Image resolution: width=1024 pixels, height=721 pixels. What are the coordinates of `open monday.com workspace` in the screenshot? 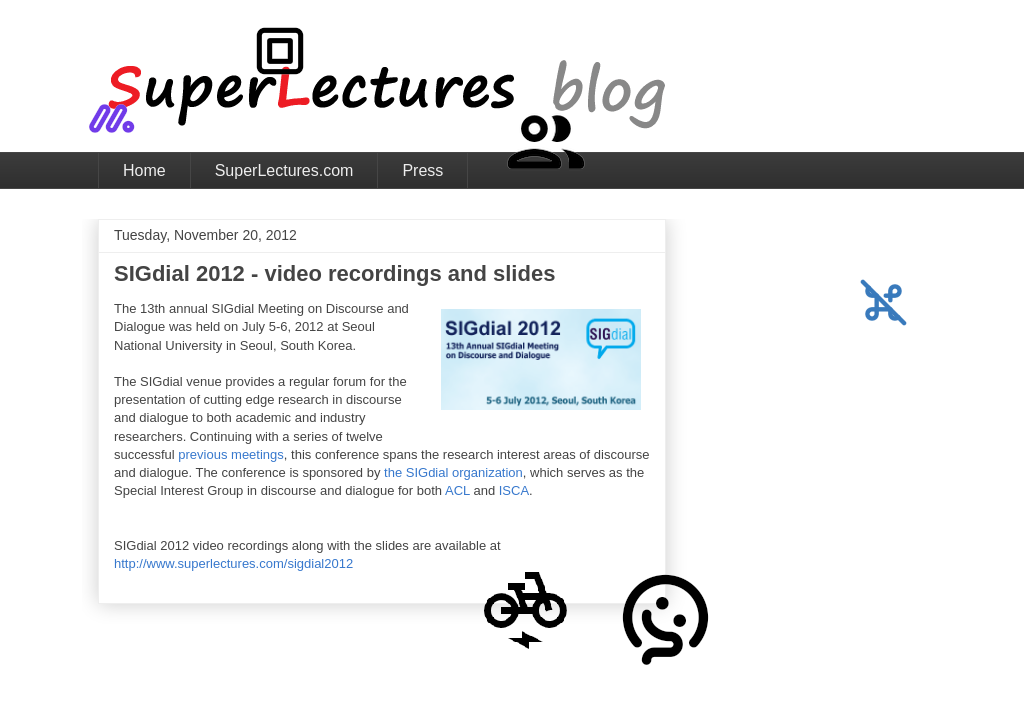 It's located at (110, 118).